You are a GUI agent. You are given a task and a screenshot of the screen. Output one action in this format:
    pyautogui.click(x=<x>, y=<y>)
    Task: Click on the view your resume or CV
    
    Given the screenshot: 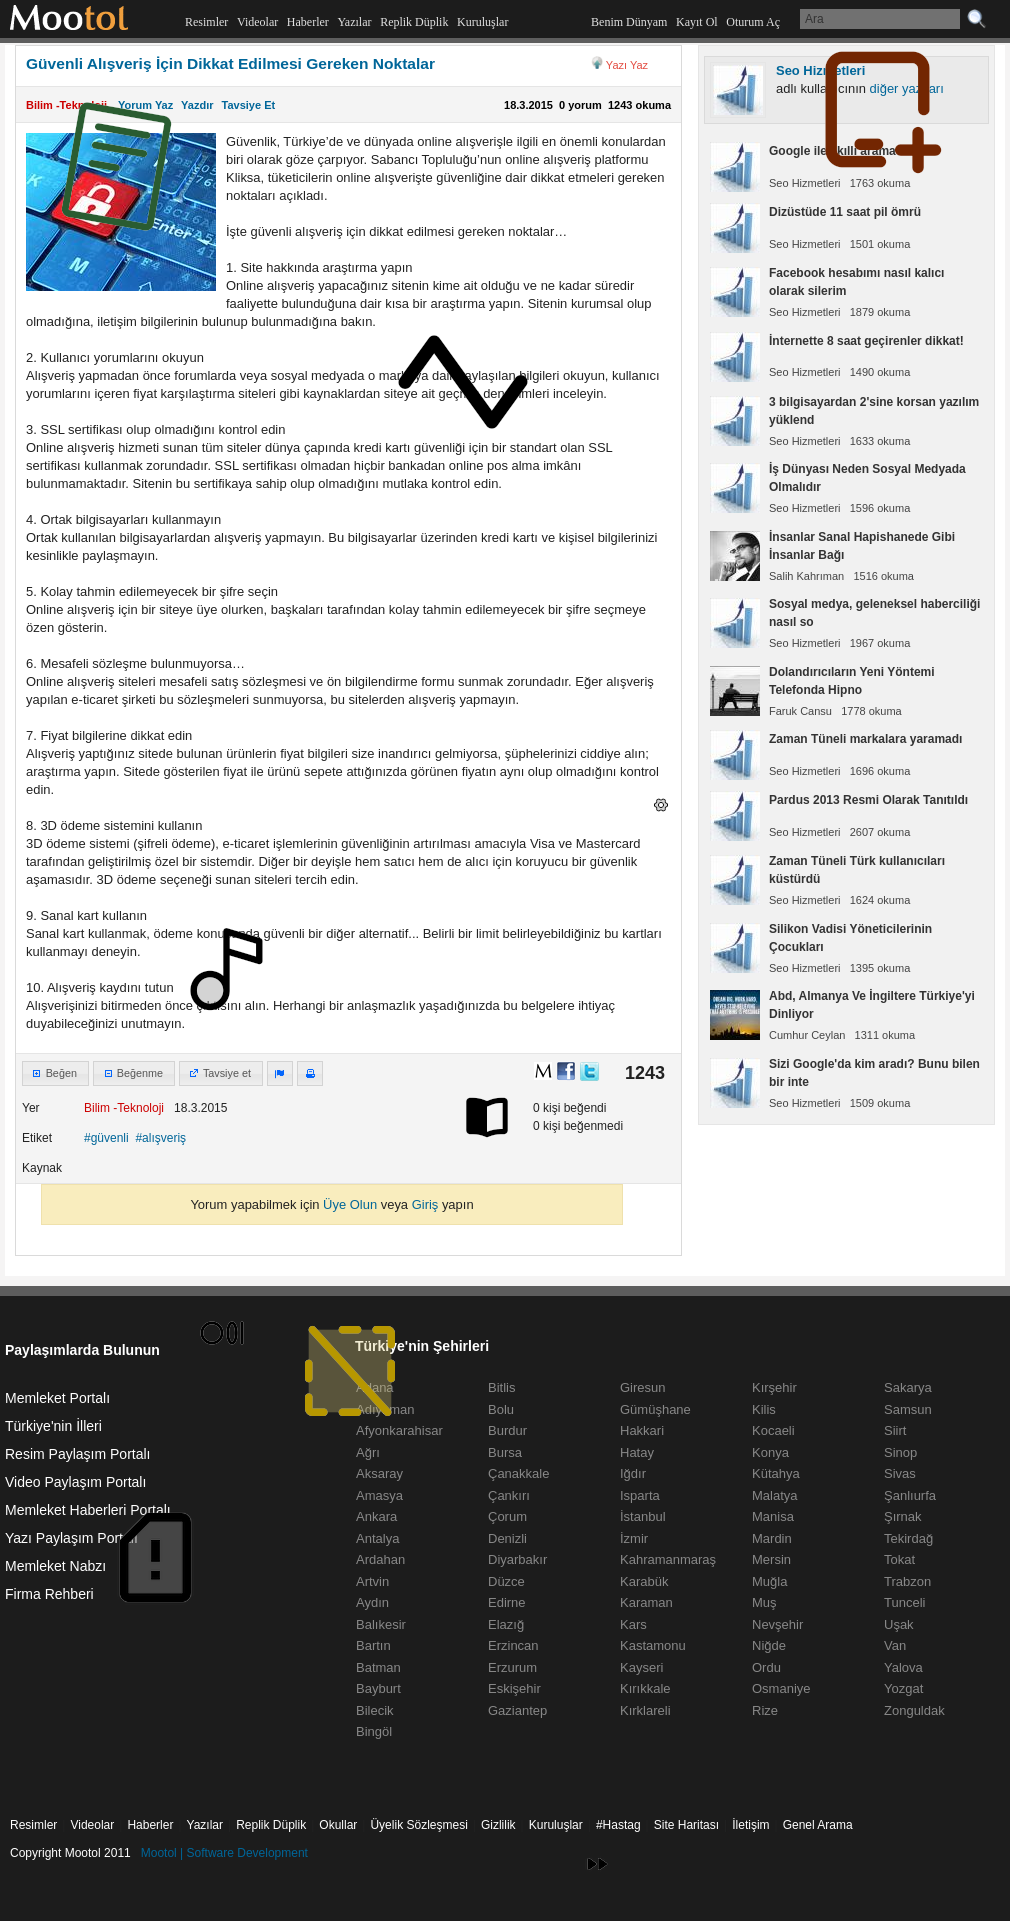 What is the action you would take?
    pyautogui.click(x=116, y=166)
    